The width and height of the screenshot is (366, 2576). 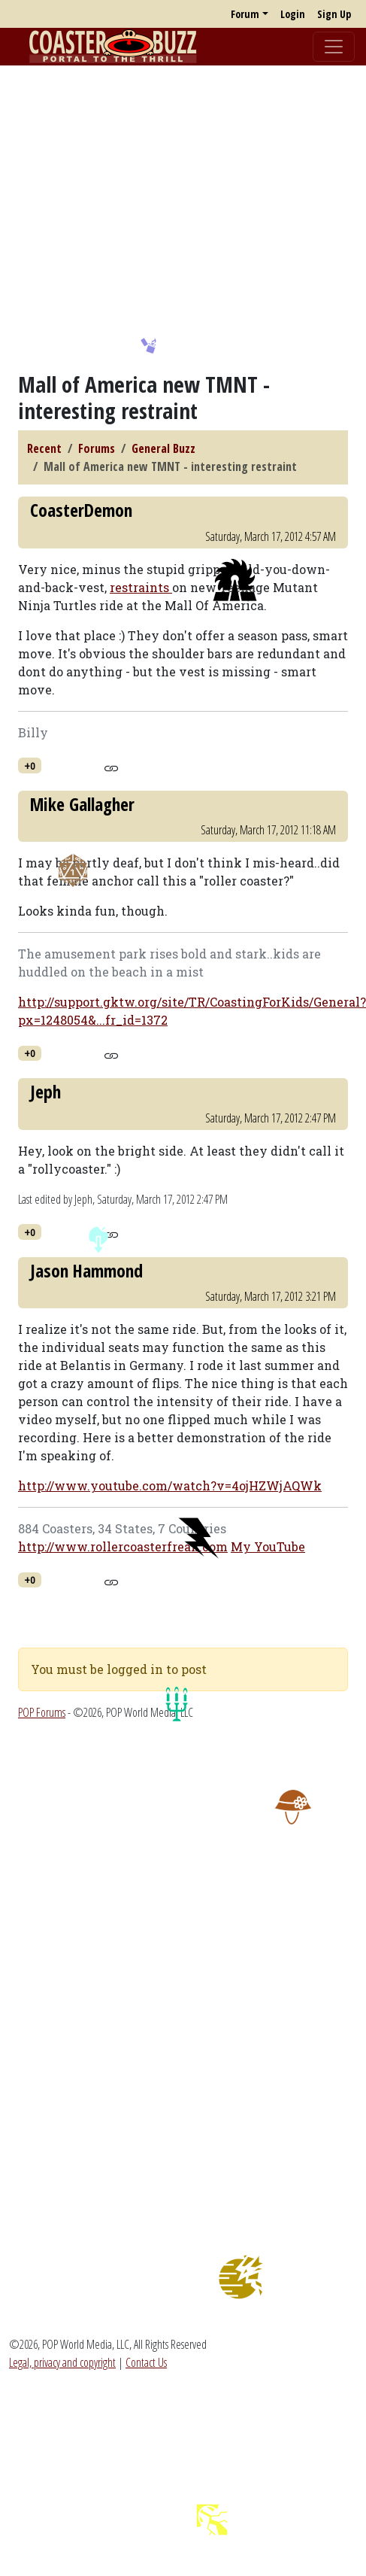 What do you see at coordinates (98, 1240) in the screenshot?
I see `indicates gravitational force or physics simulation` at bounding box center [98, 1240].